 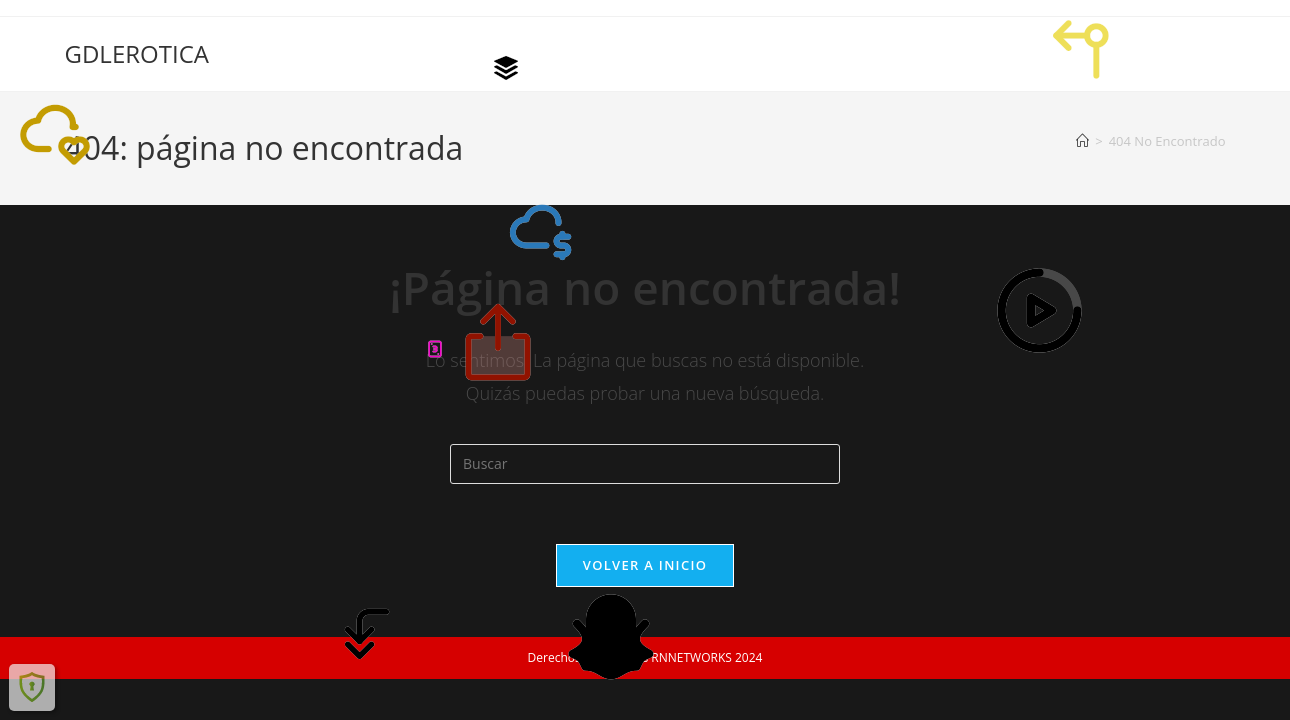 What do you see at coordinates (55, 130) in the screenshot?
I see `add to cloud favorites` at bounding box center [55, 130].